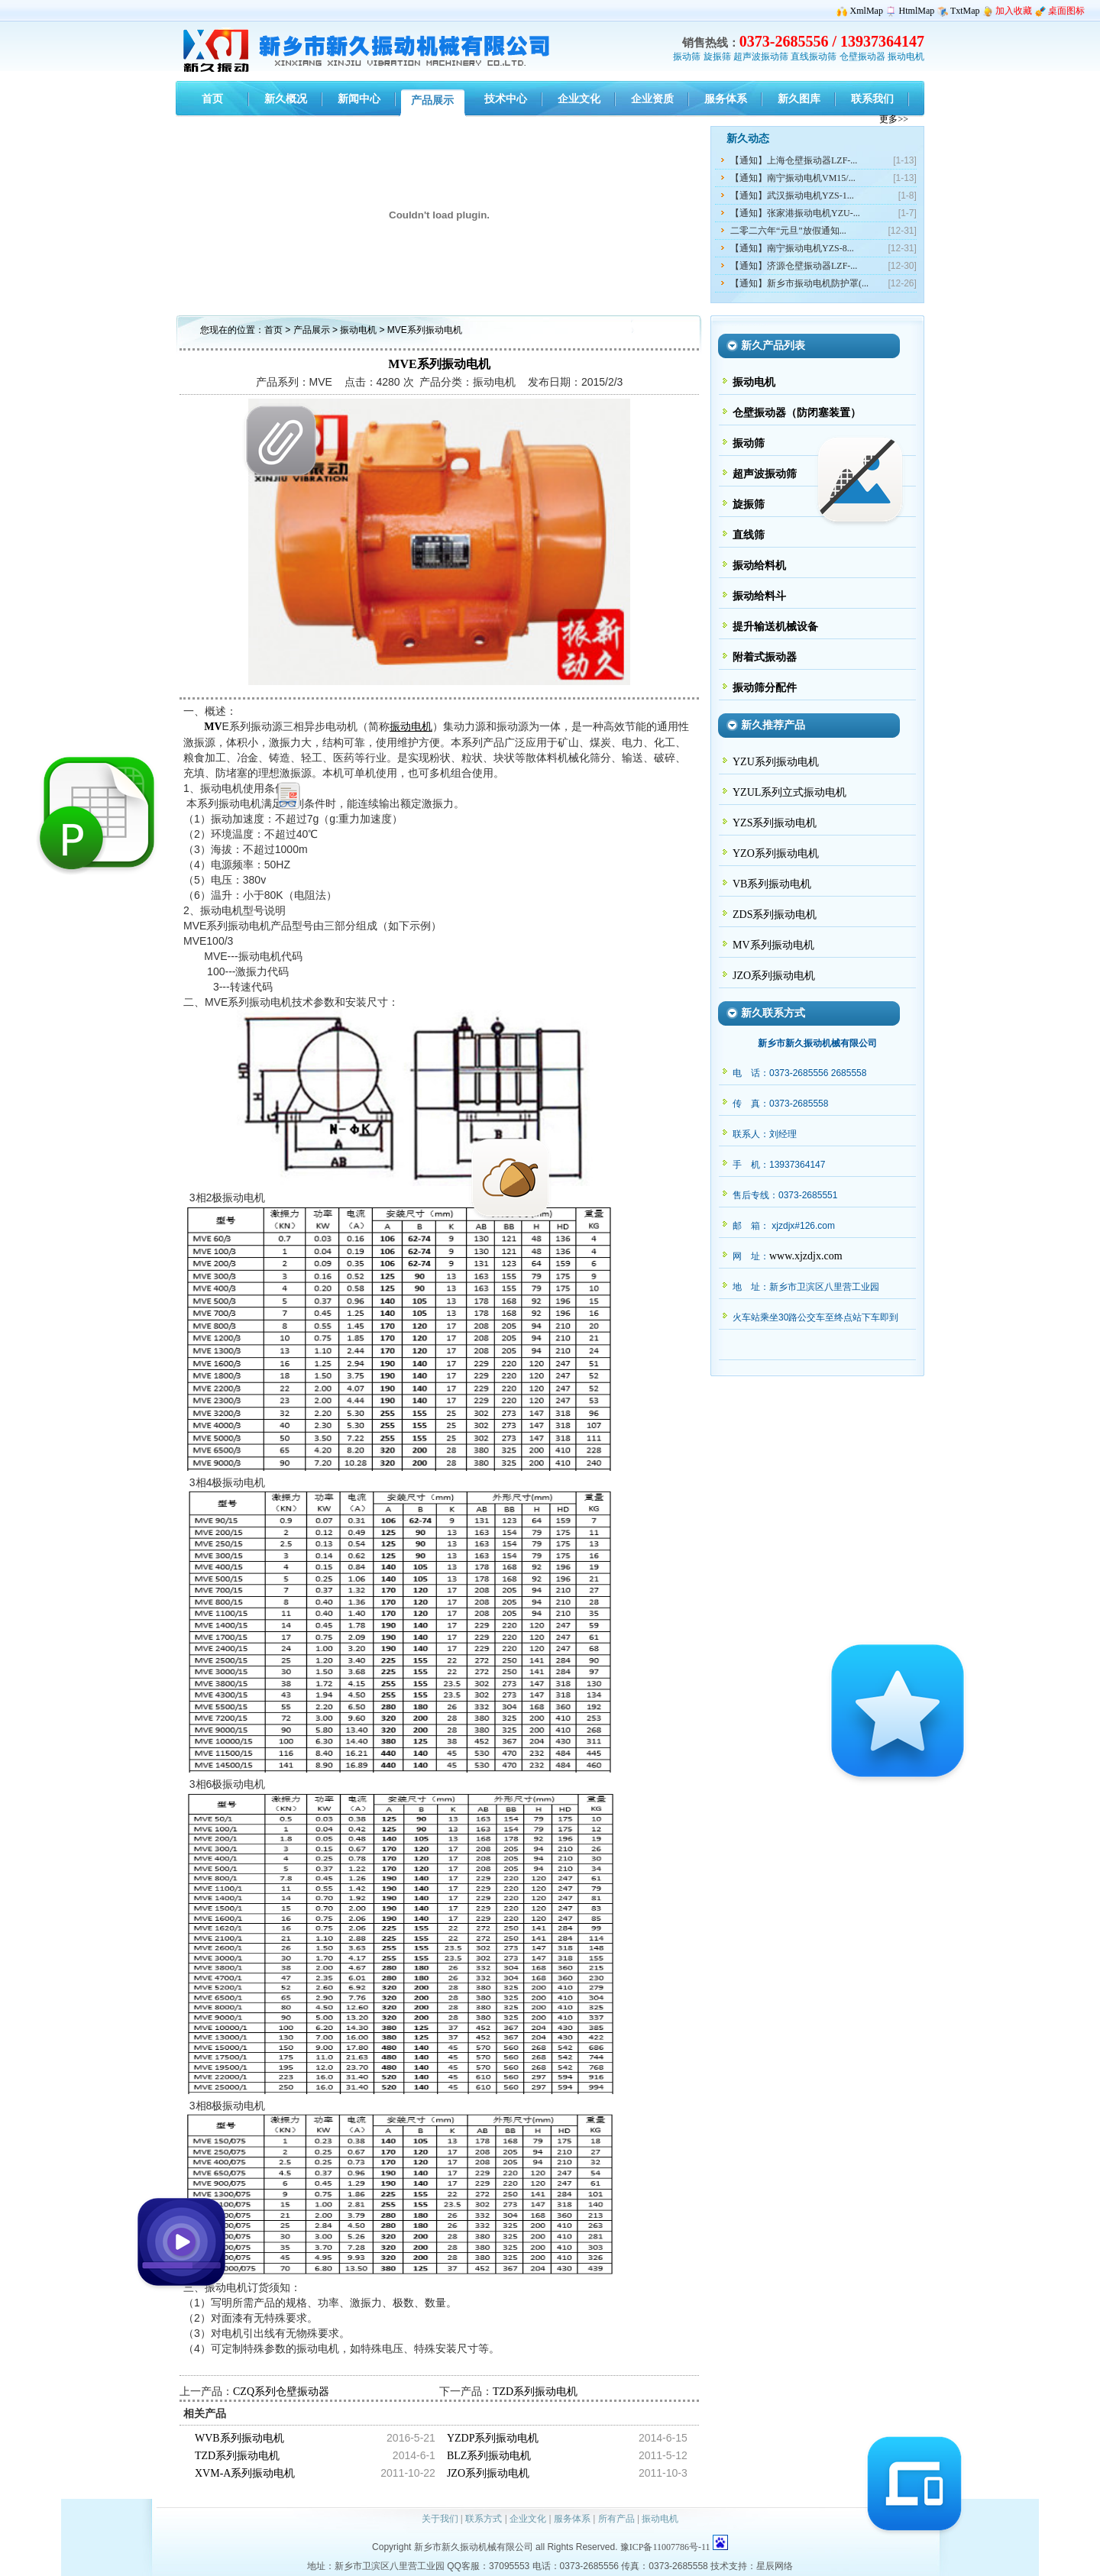 Image resolution: width=1100 pixels, height=2576 pixels. Describe the element at coordinates (898, 1711) in the screenshot. I see `open compizconfig settings manager` at that location.